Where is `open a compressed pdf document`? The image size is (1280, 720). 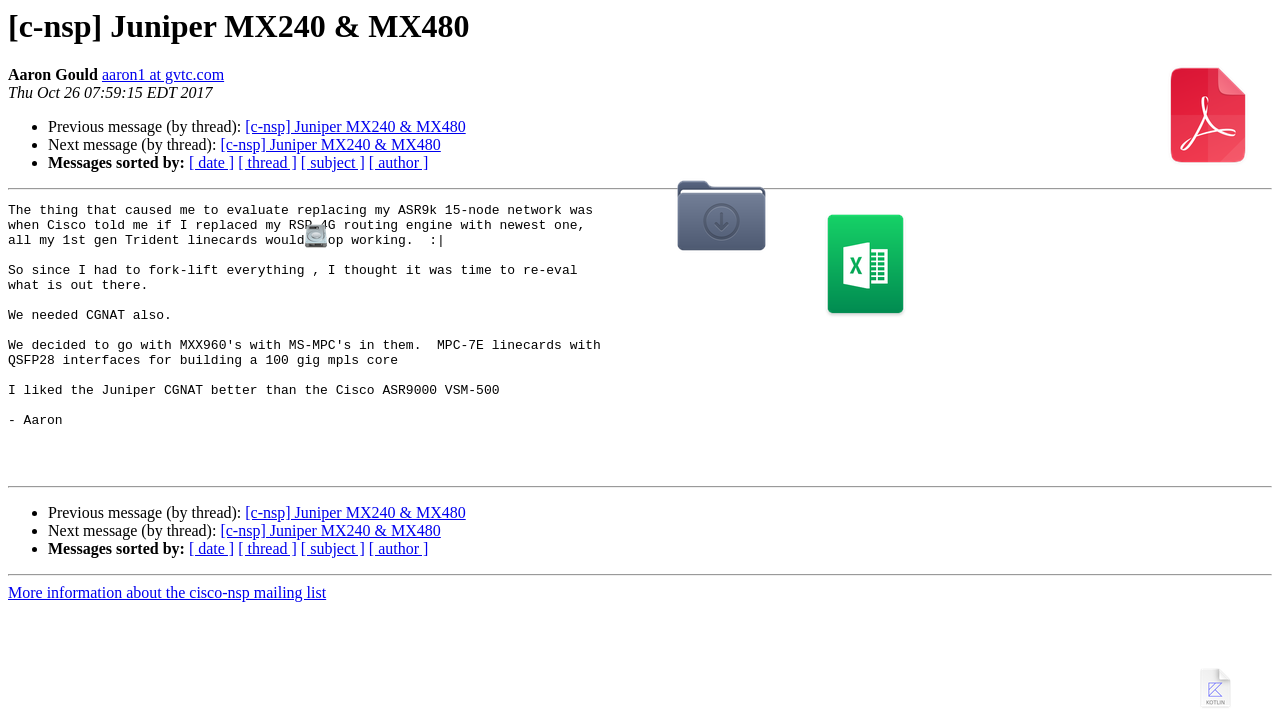
open a compressed pdf document is located at coordinates (1208, 115).